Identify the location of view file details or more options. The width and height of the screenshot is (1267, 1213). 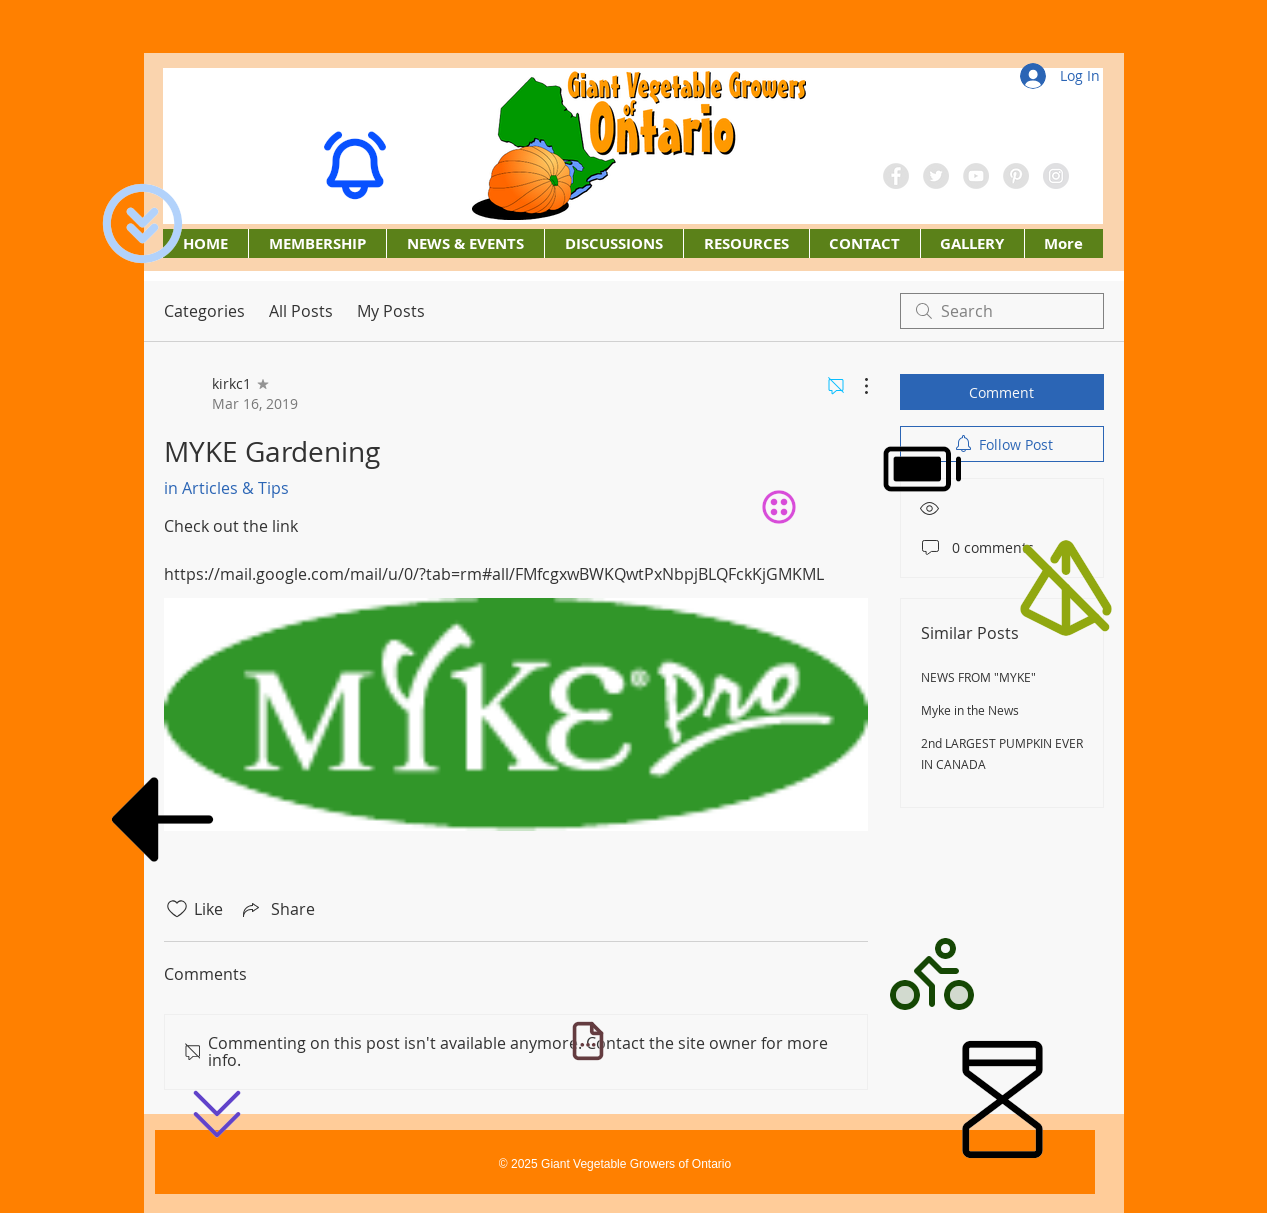
(588, 1041).